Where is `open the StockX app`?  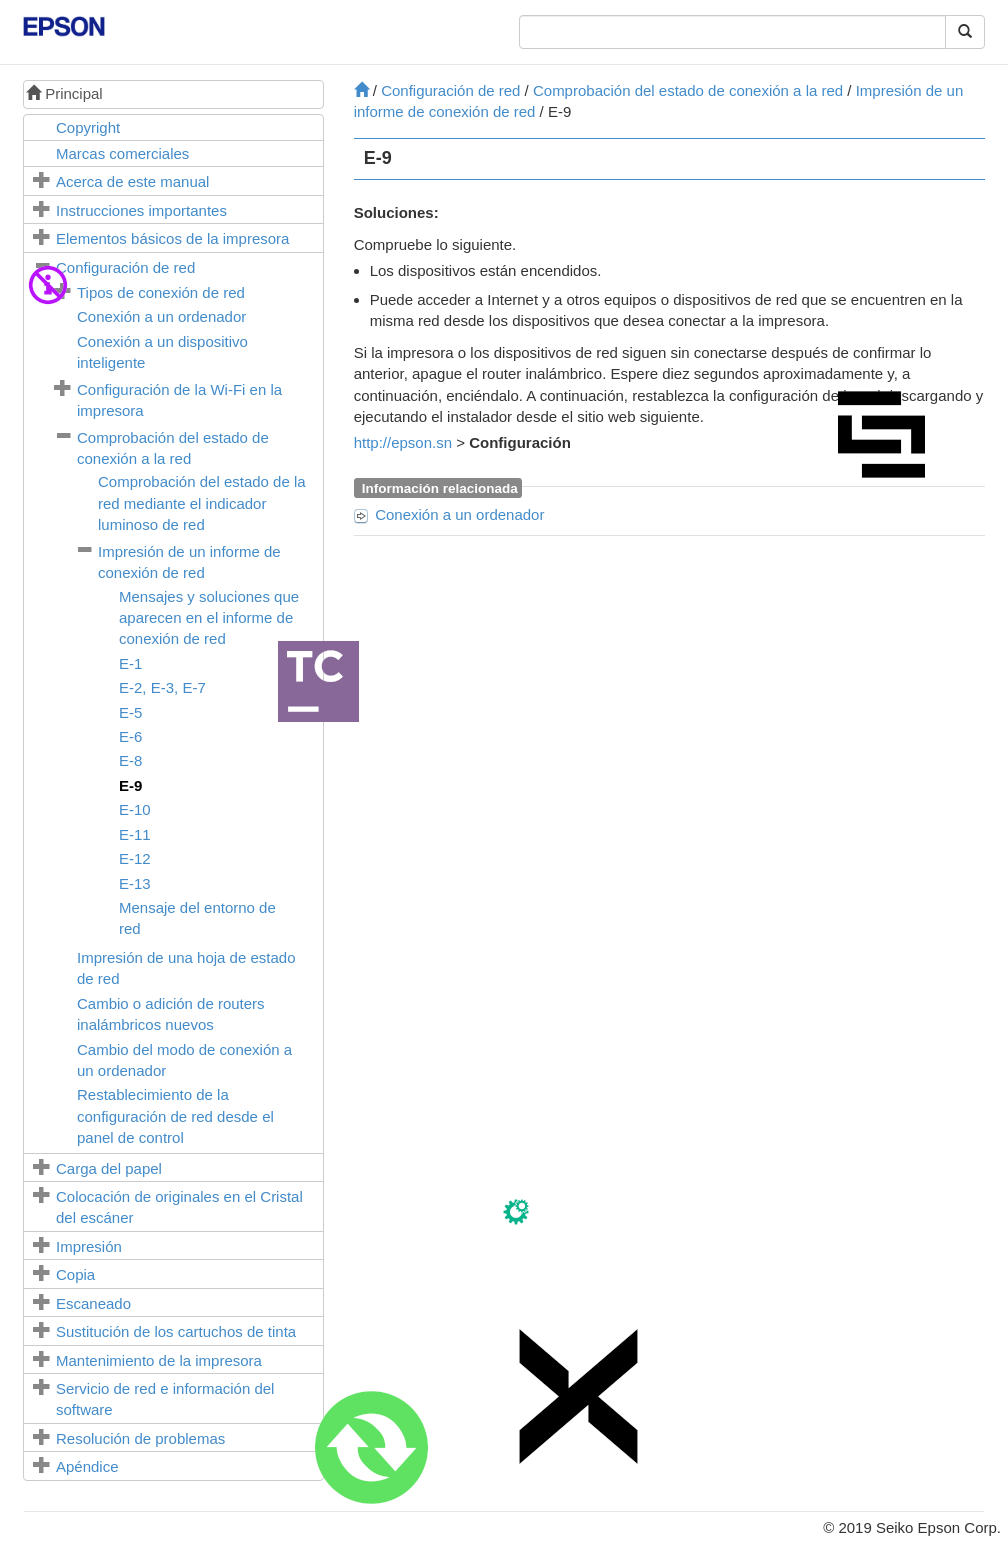
open the StockX app is located at coordinates (578, 1396).